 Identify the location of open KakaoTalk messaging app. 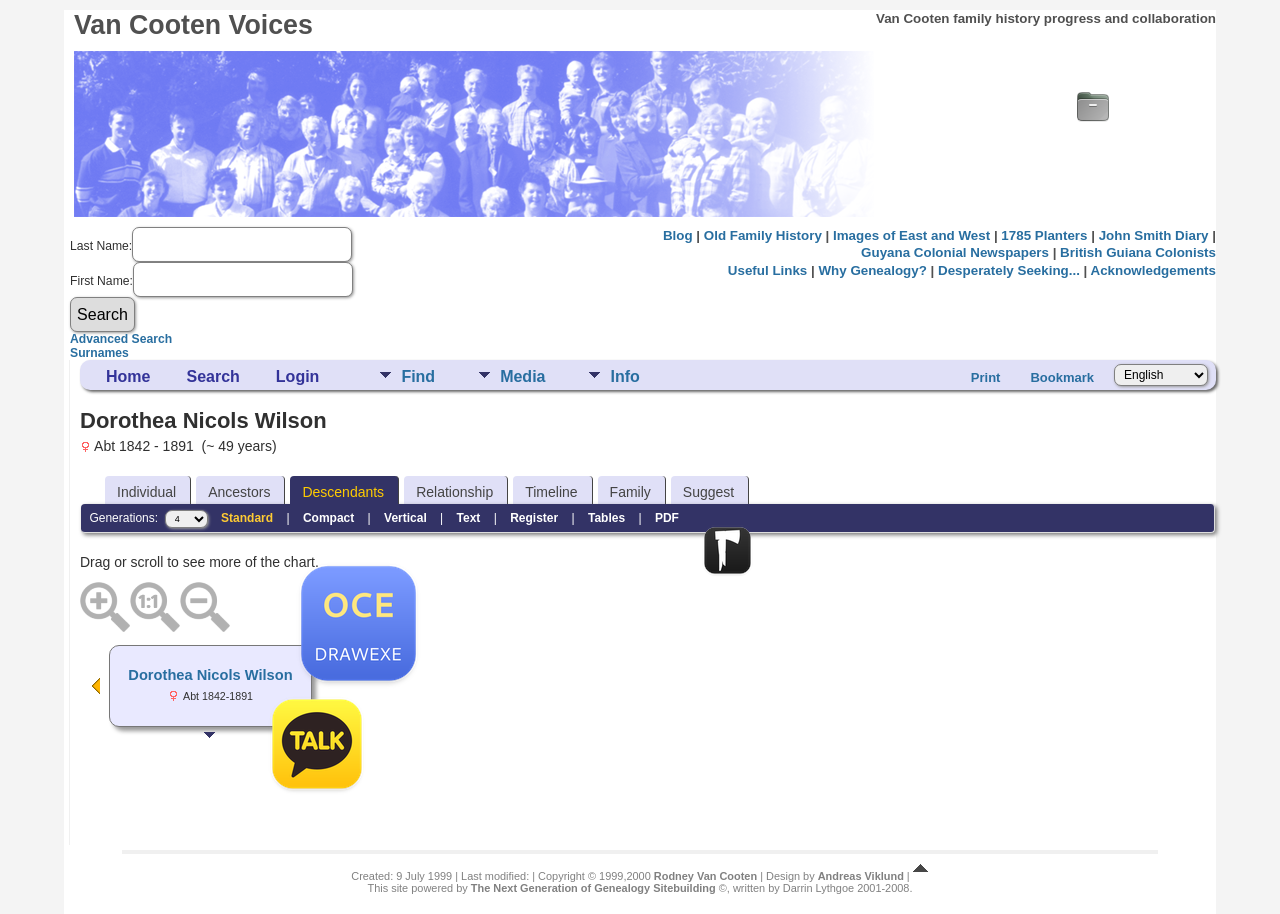
(317, 744).